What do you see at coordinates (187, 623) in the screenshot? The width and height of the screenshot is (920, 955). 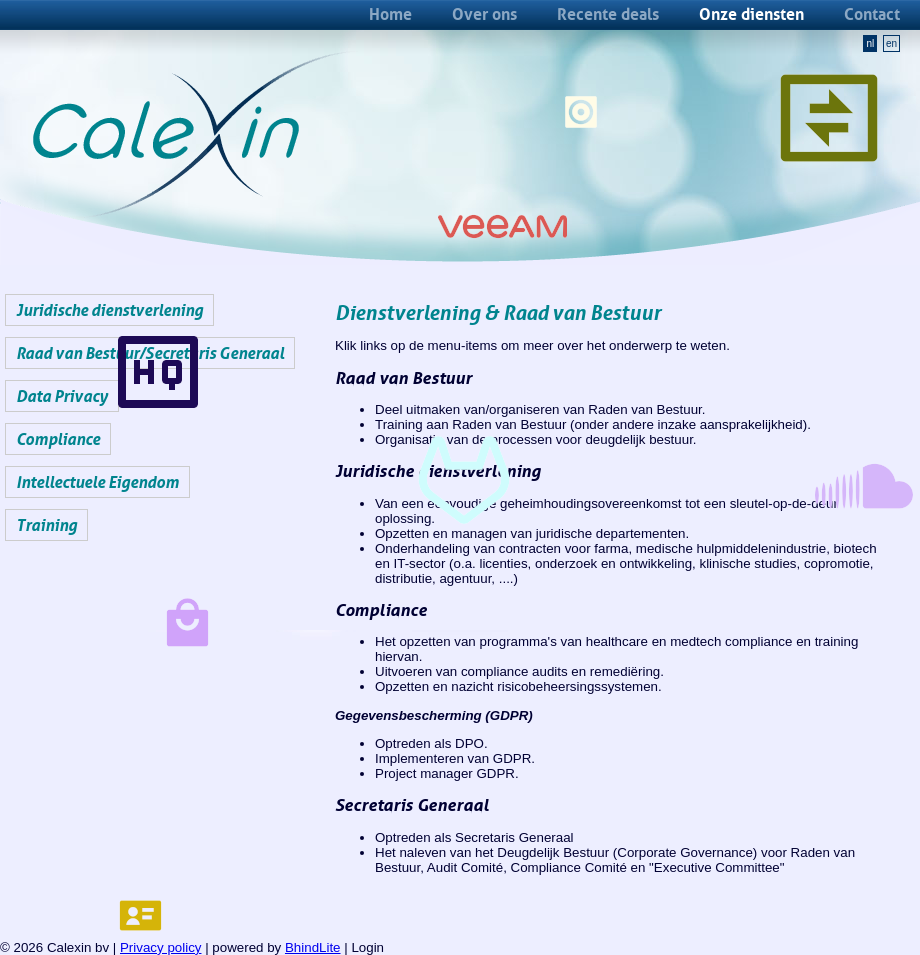 I see `view your shopping bag` at bounding box center [187, 623].